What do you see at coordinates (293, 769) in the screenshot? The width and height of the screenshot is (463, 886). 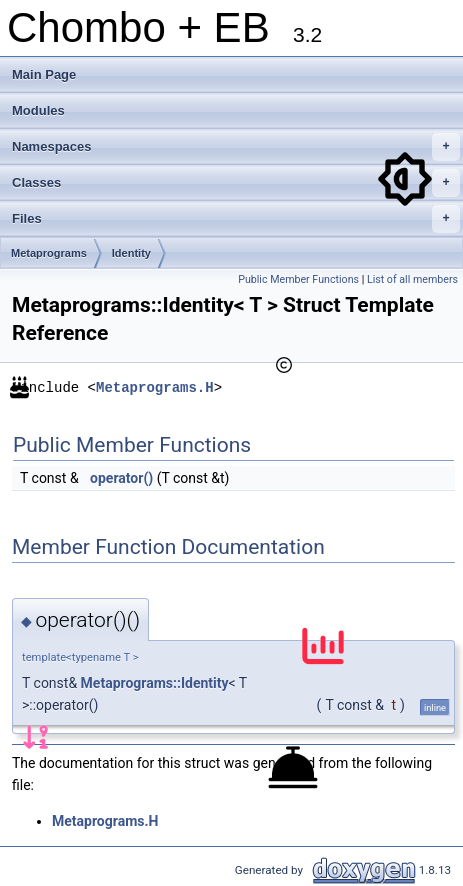 I see `request service or assistance` at bounding box center [293, 769].